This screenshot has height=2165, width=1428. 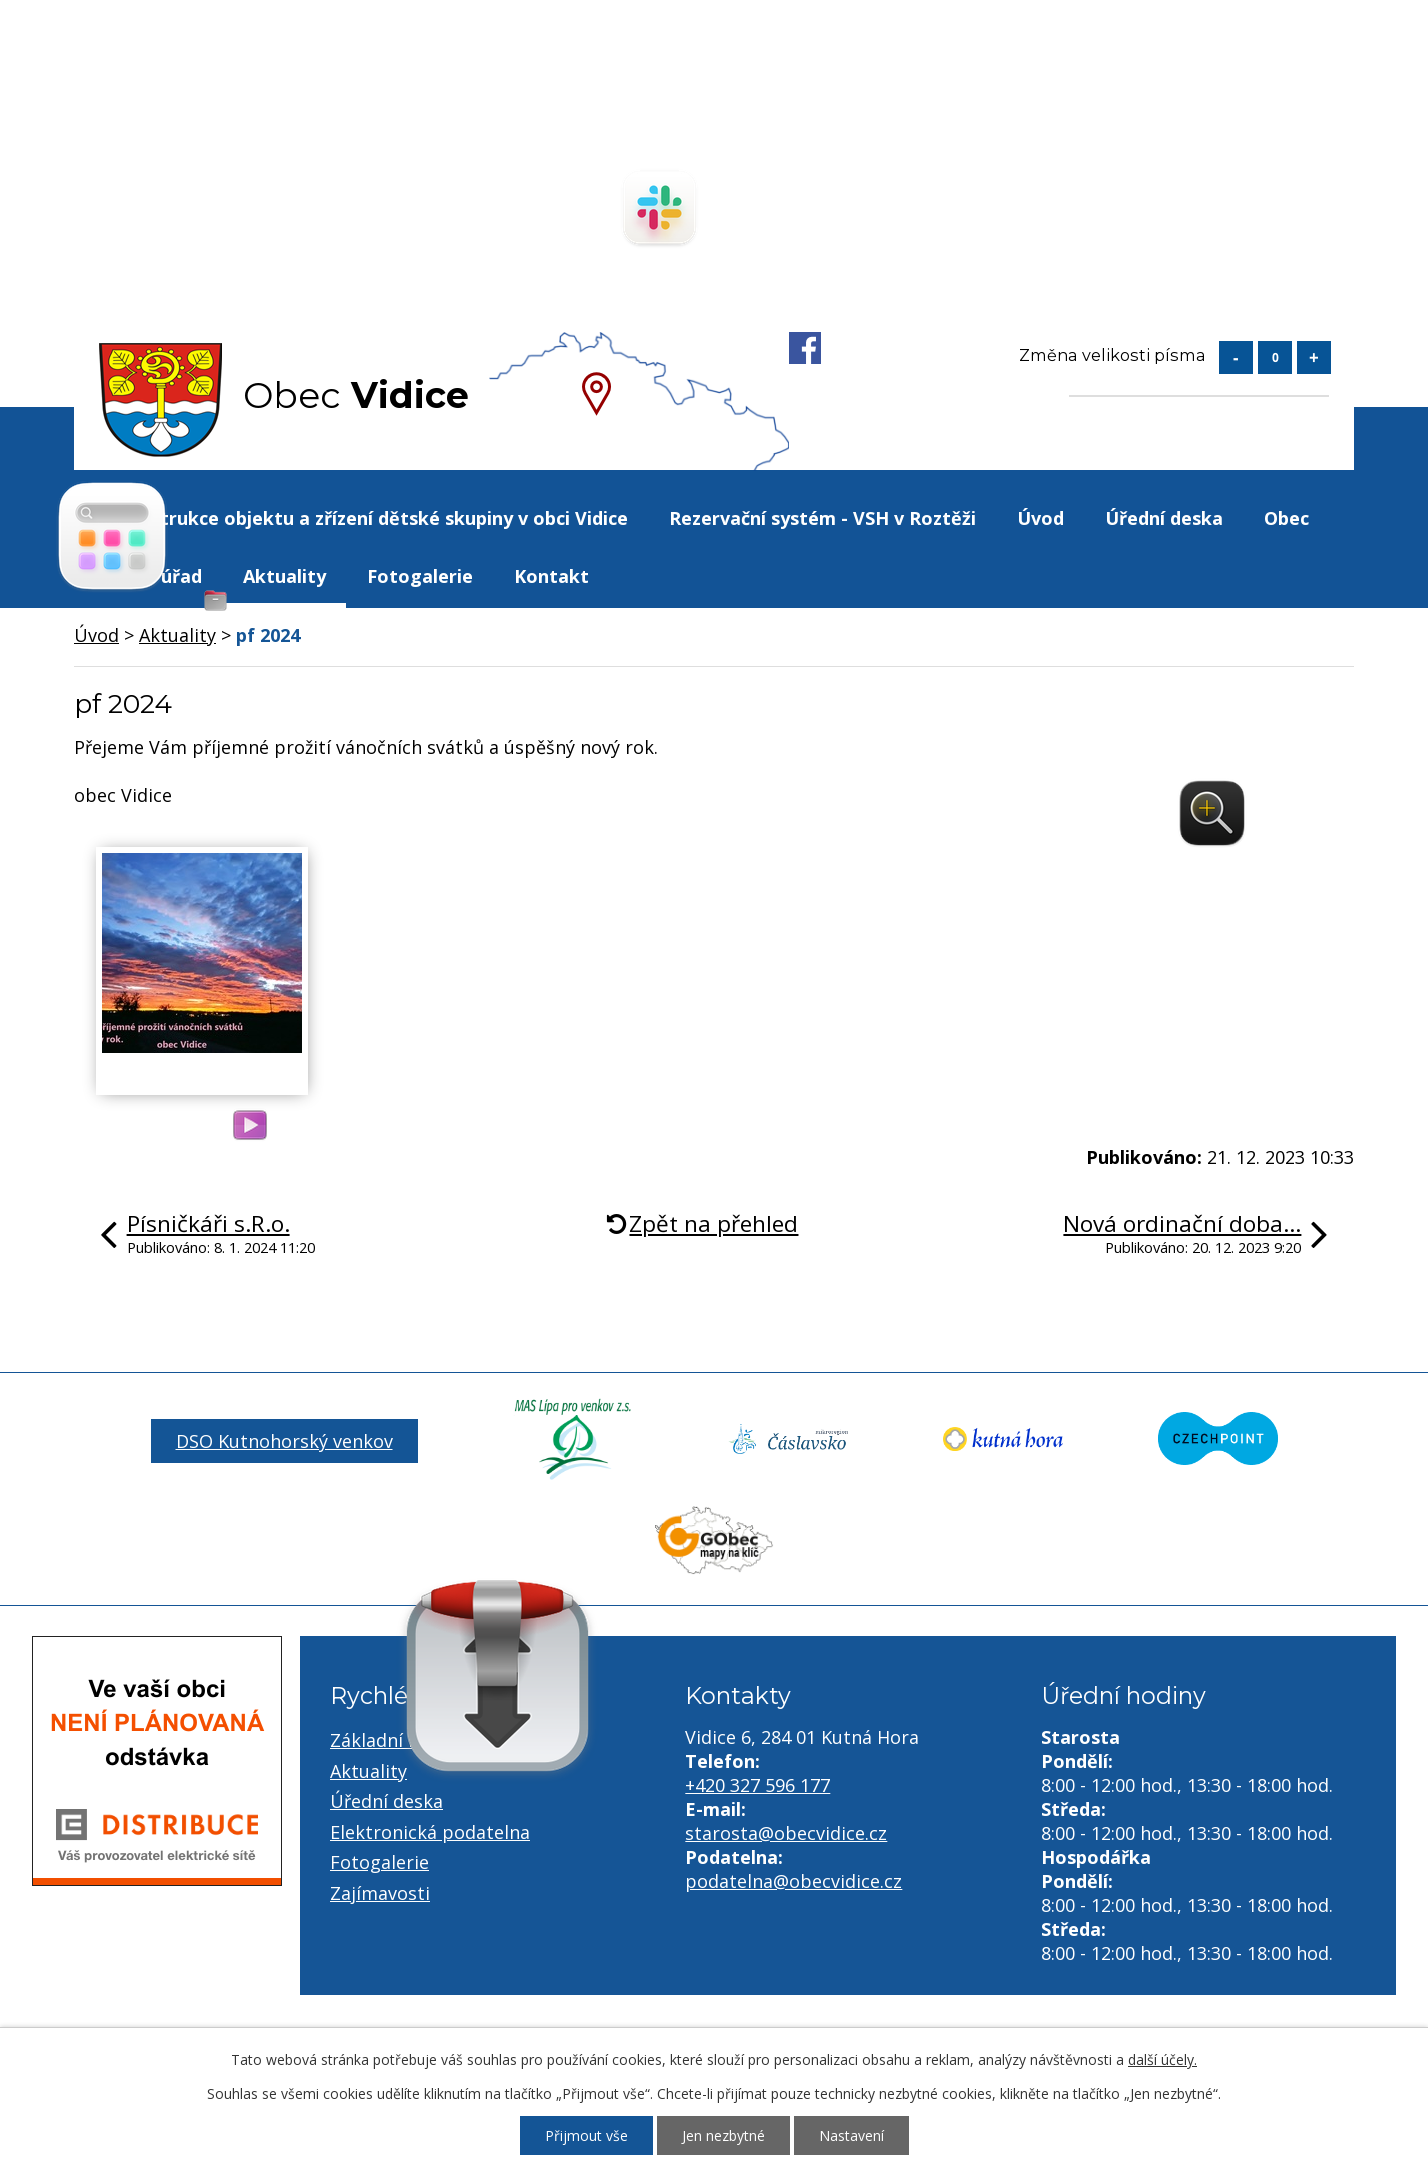 I want to click on open the magnifier accessibility app, so click(x=1212, y=813).